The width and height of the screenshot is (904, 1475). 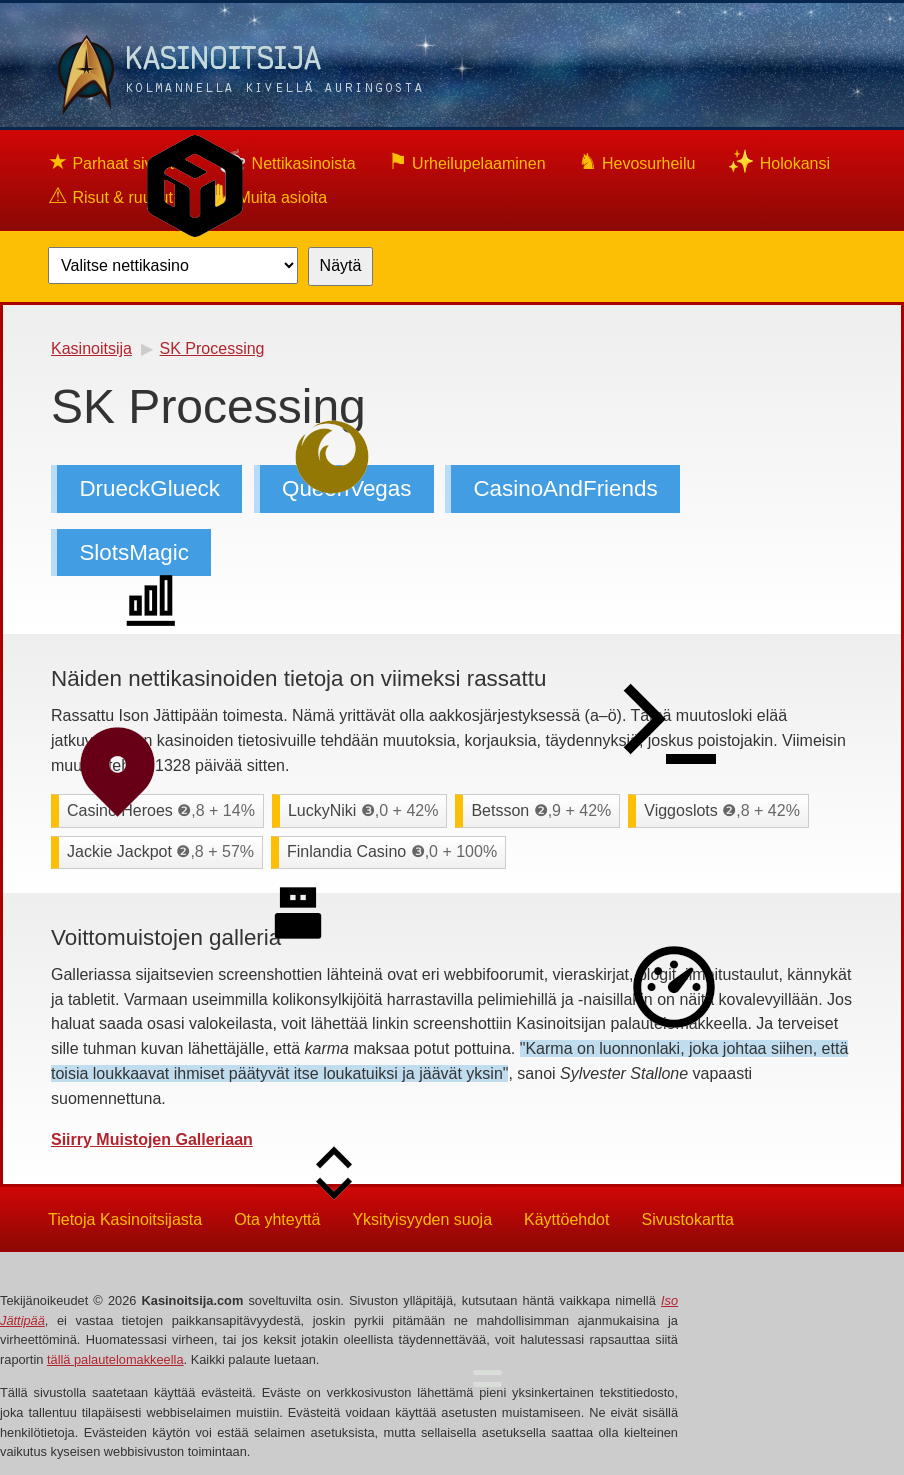 What do you see at coordinates (674, 987) in the screenshot?
I see `access the dashboard` at bounding box center [674, 987].